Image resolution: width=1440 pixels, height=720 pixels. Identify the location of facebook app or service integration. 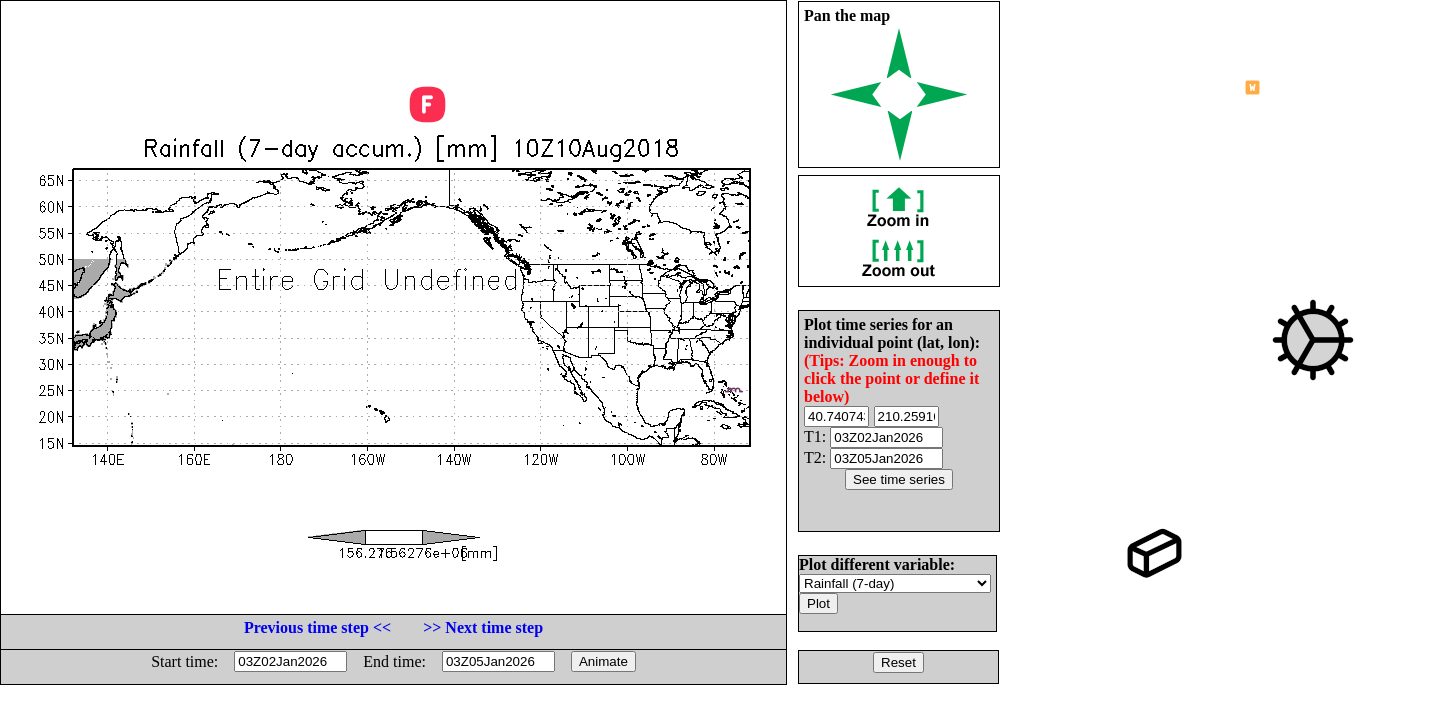
(427, 104).